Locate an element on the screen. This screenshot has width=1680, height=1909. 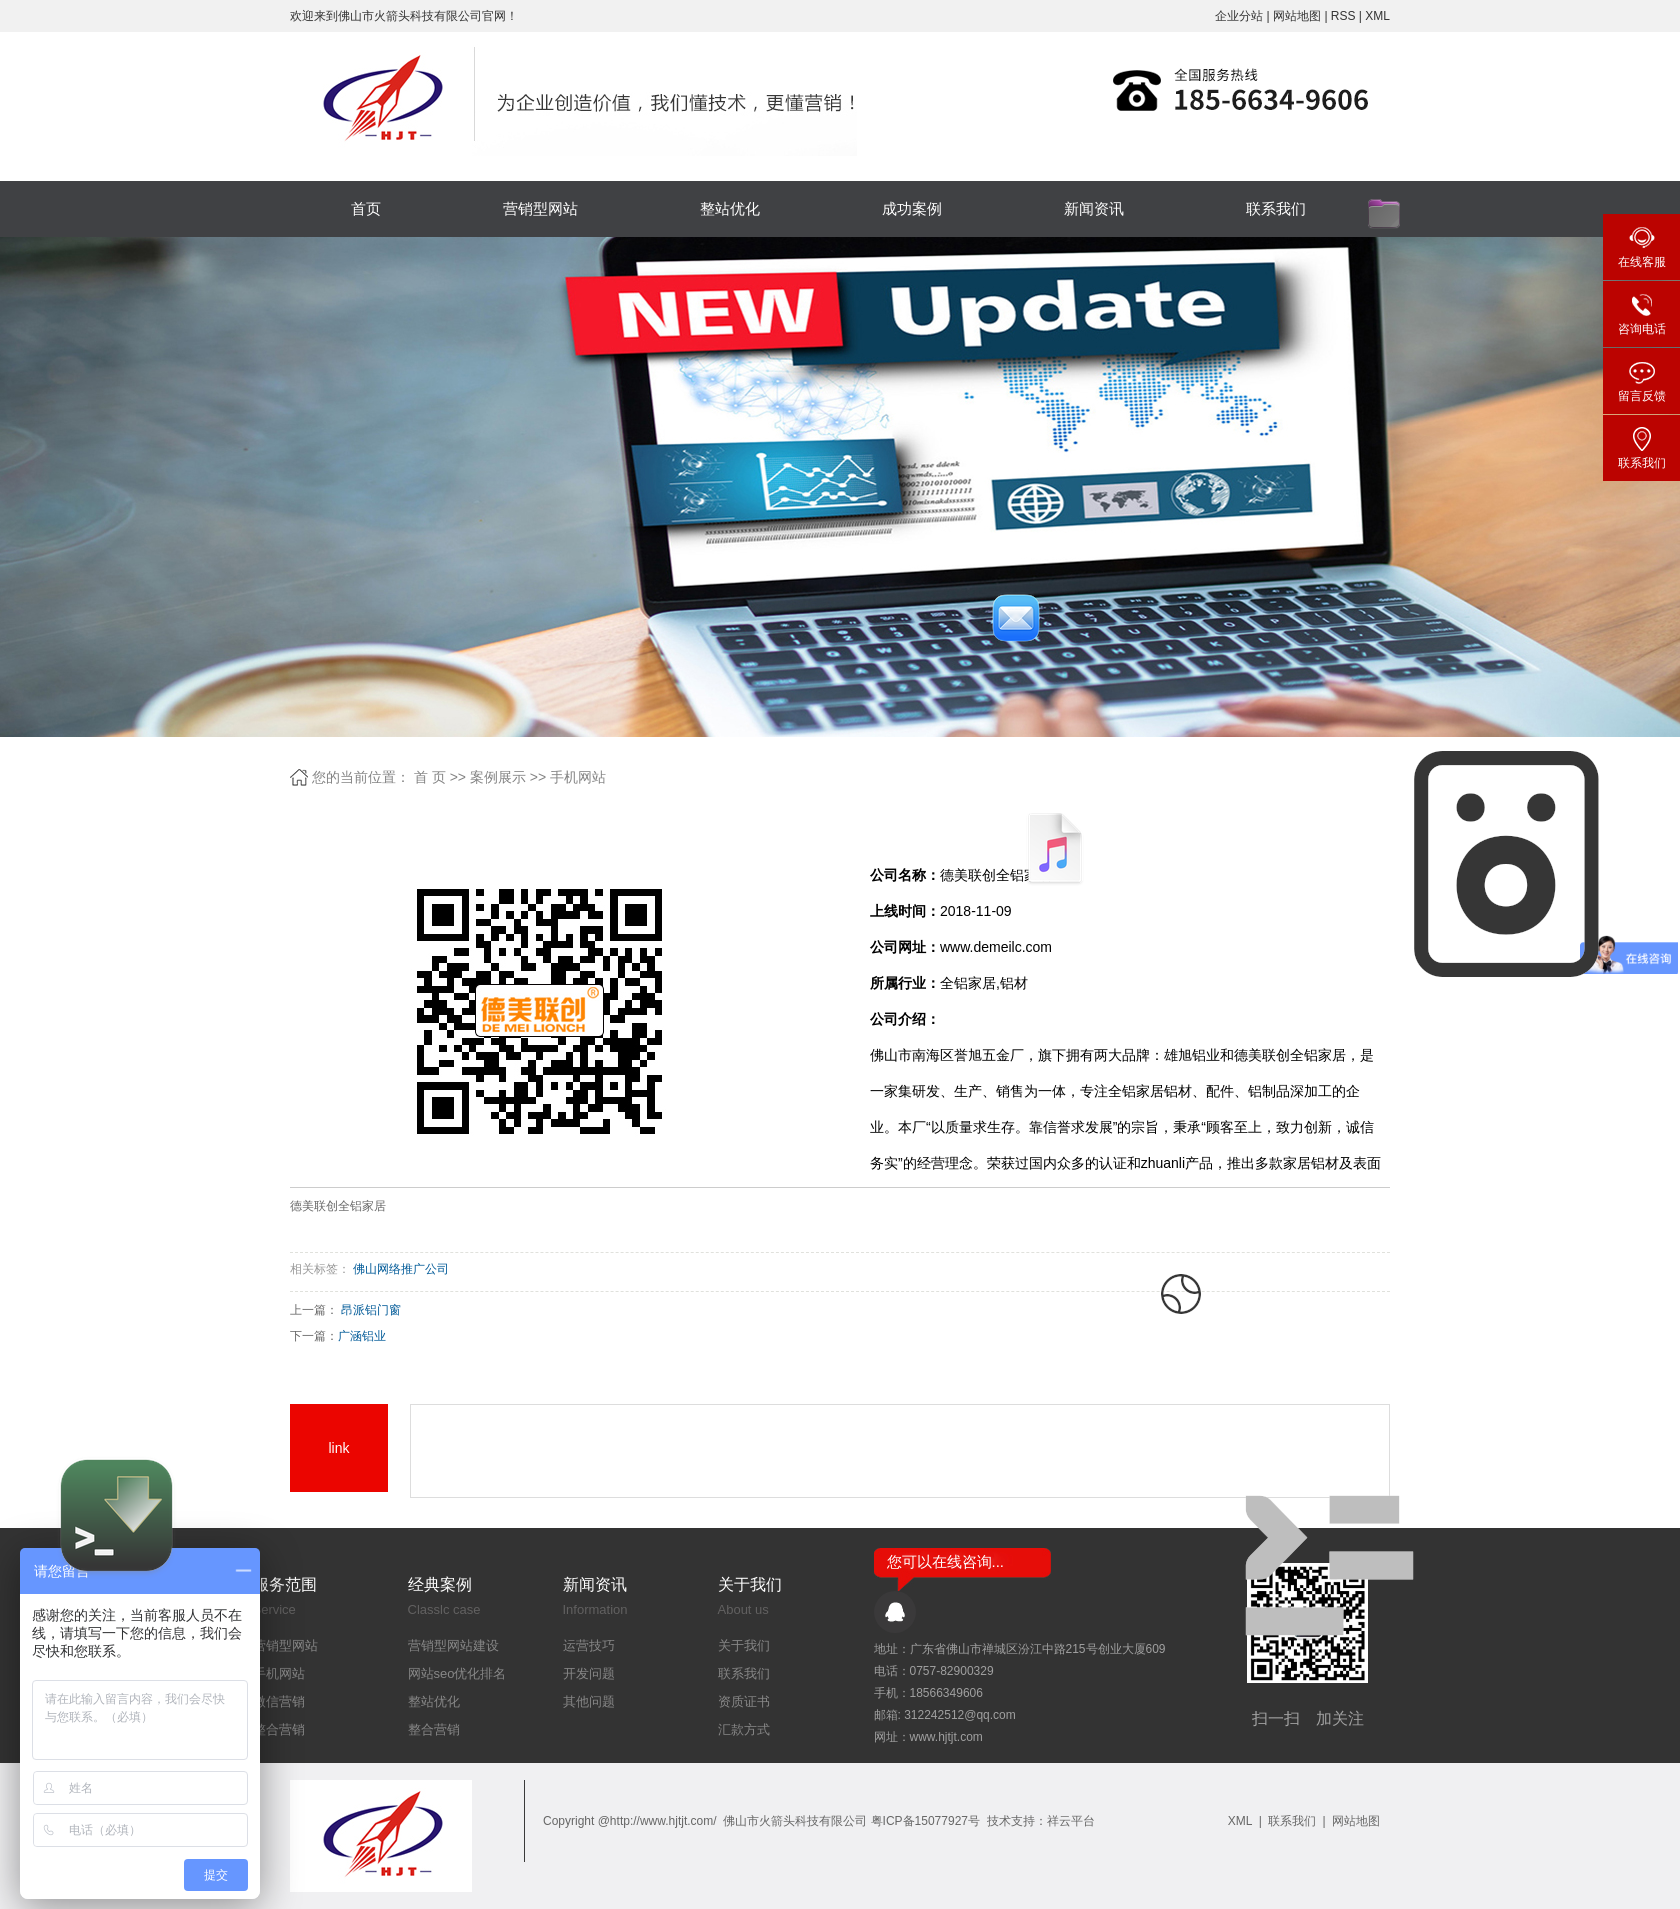
increase text indentation is located at coordinates (1329, 1565).